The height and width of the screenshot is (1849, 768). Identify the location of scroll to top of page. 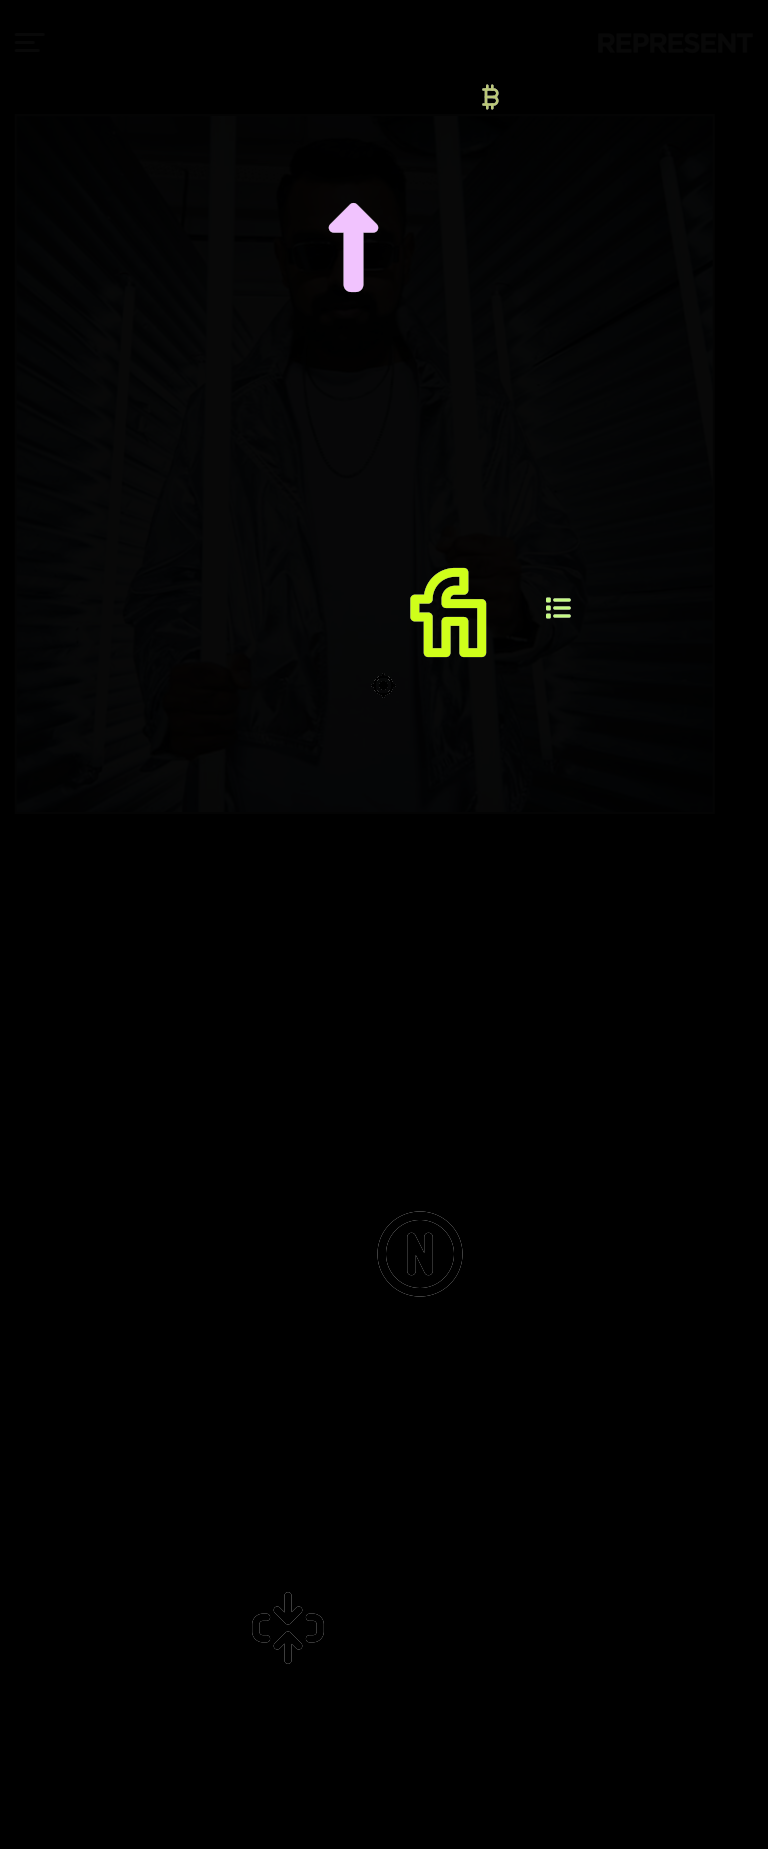
(353, 247).